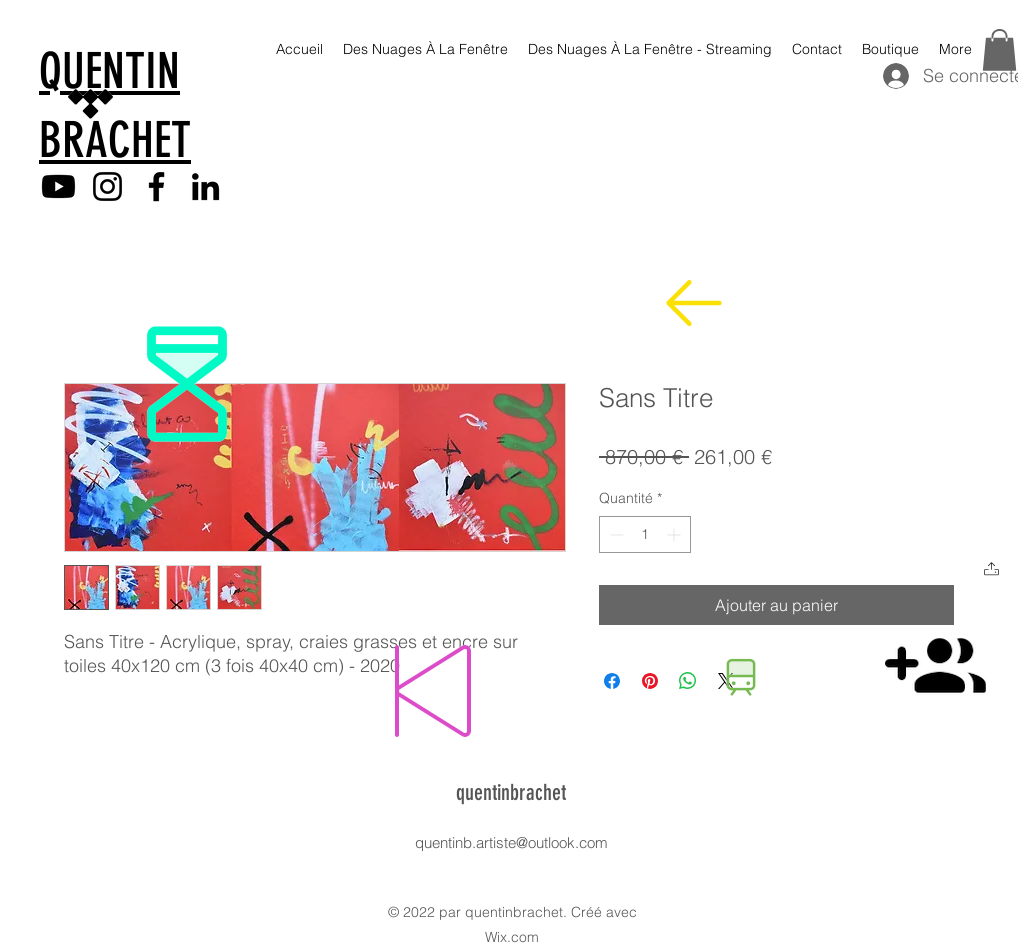 The height and width of the screenshot is (950, 1018). Describe the element at coordinates (741, 676) in the screenshot. I see `access train schedules or rail services` at that location.